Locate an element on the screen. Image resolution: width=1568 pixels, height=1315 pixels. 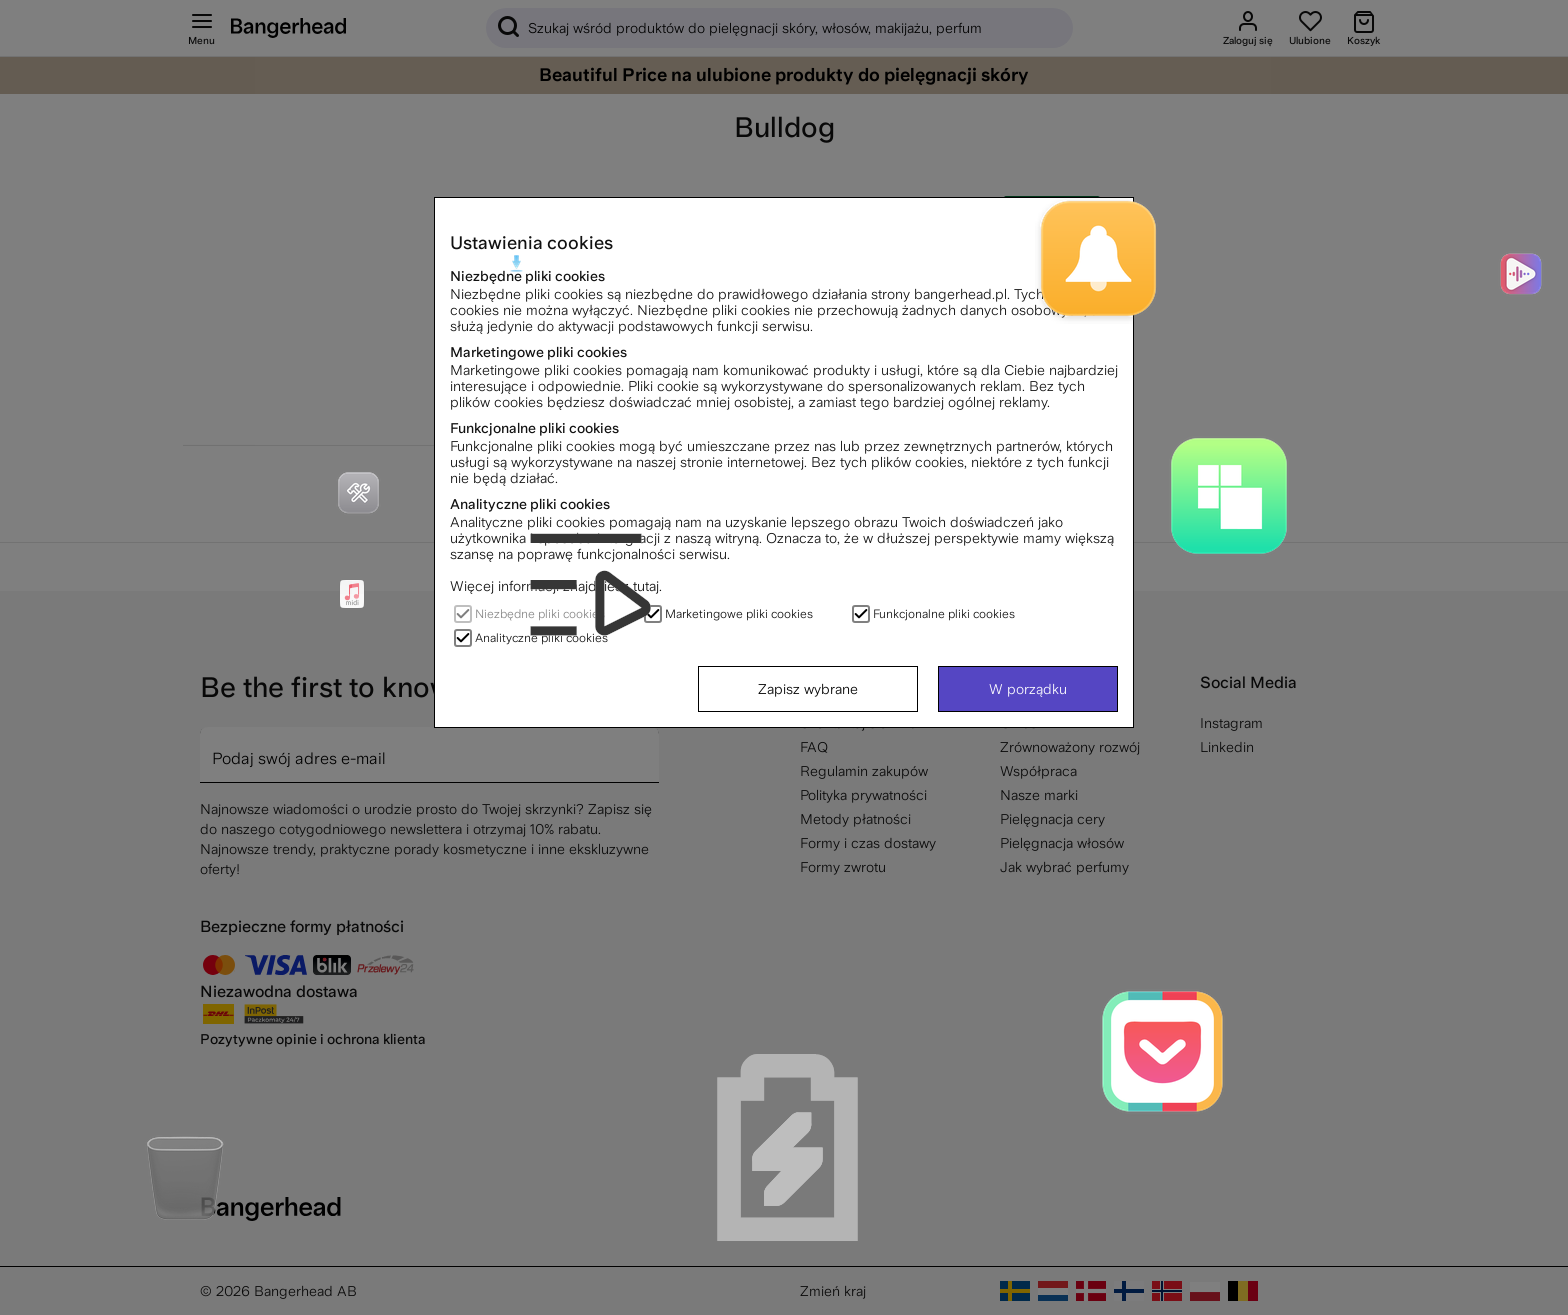
open notification preferences is located at coordinates (1098, 260).